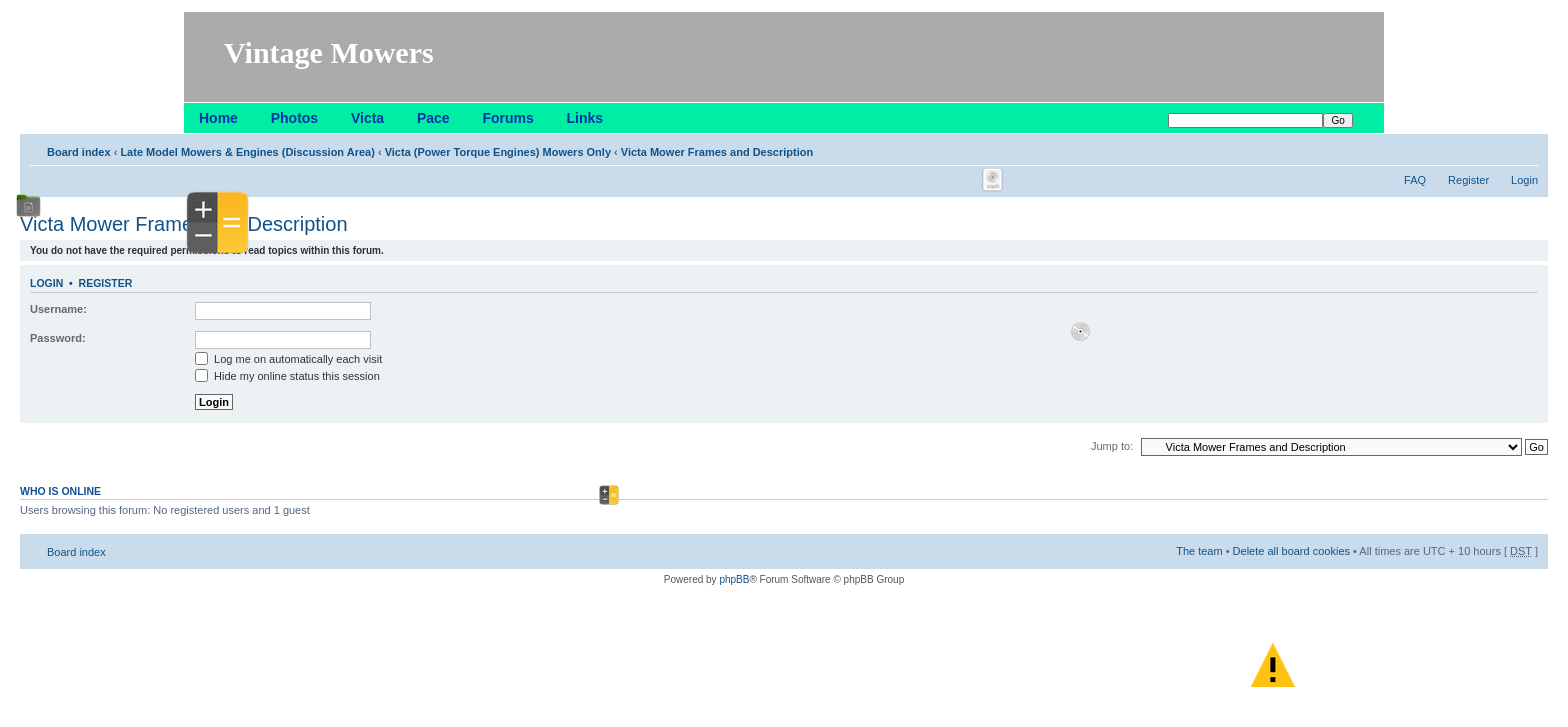 The width and height of the screenshot is (1568, 727). Describe the element at coordinates (28, 205) in the screenshot. I see `open your documents folder` at that location.